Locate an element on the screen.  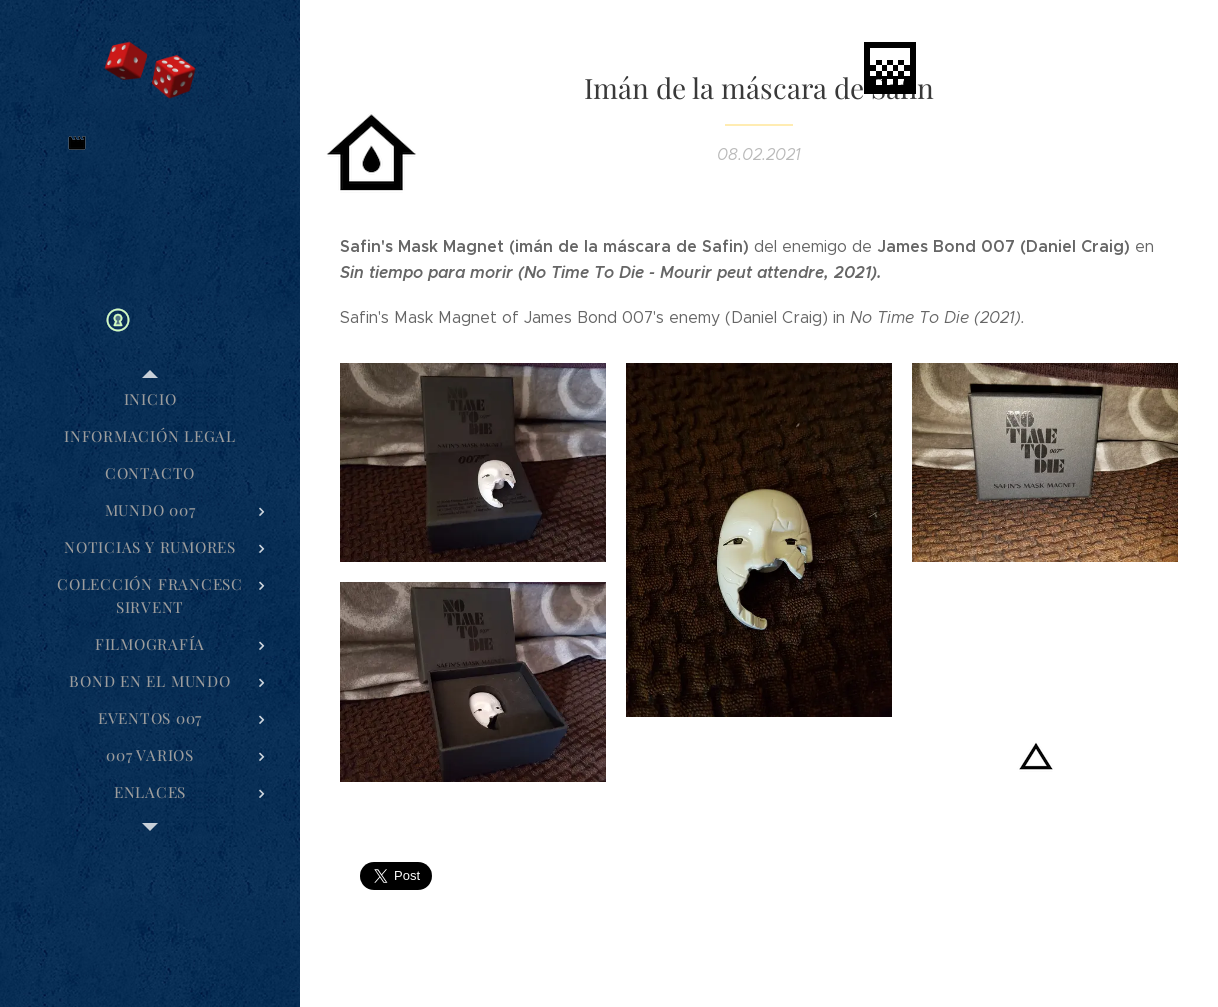
indicates water damage or flooding in a home is located at coordinates (371, 154).